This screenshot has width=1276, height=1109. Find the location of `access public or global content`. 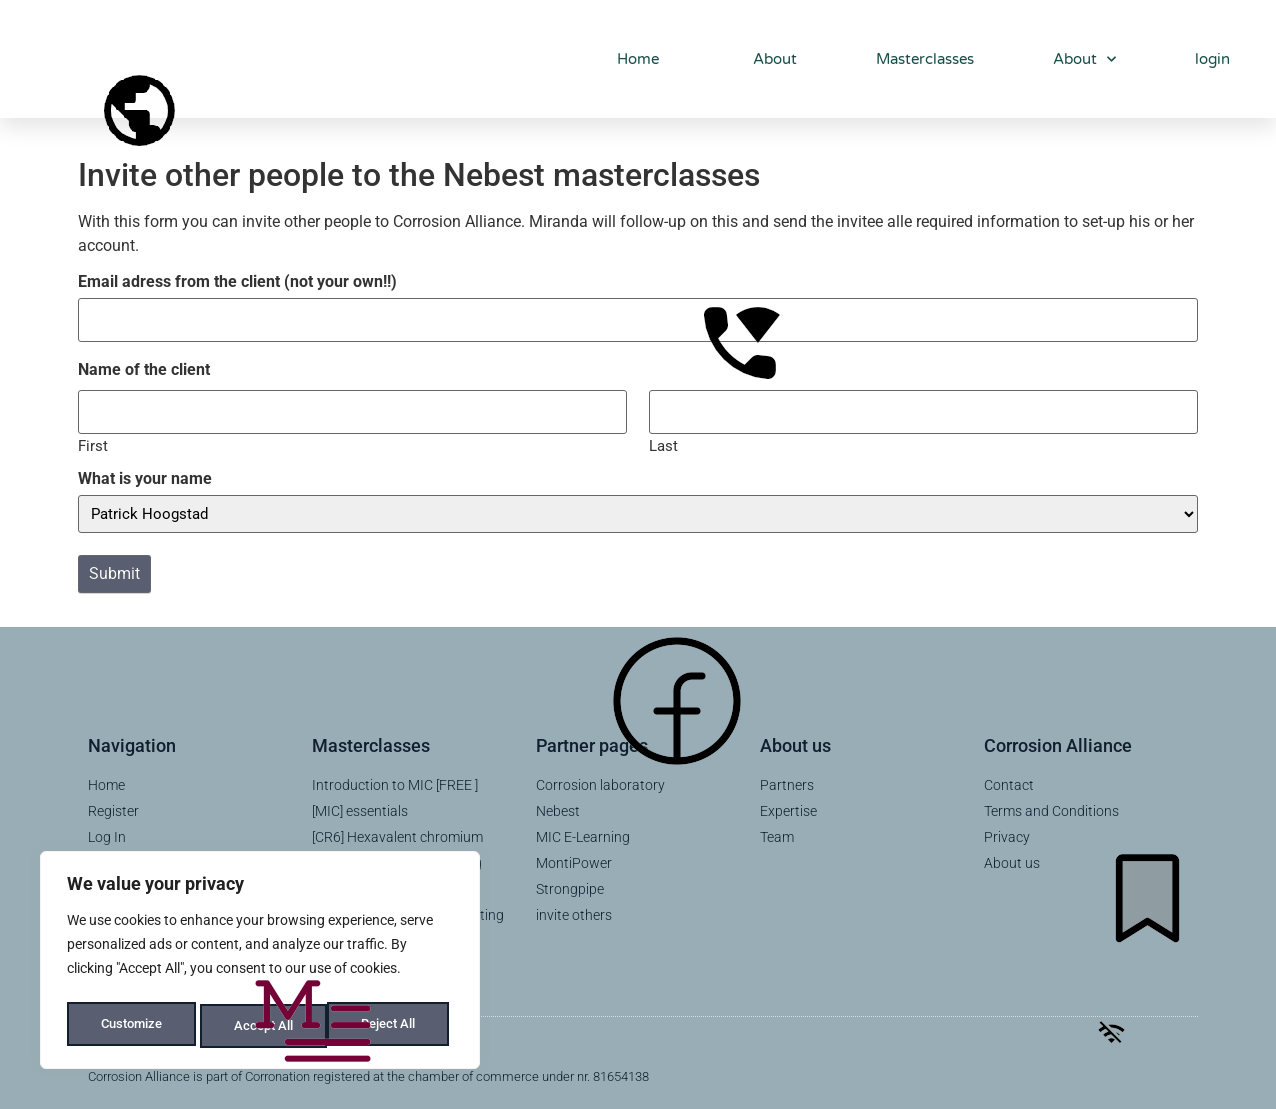

access public or global content is located at coordinates (139, 110).